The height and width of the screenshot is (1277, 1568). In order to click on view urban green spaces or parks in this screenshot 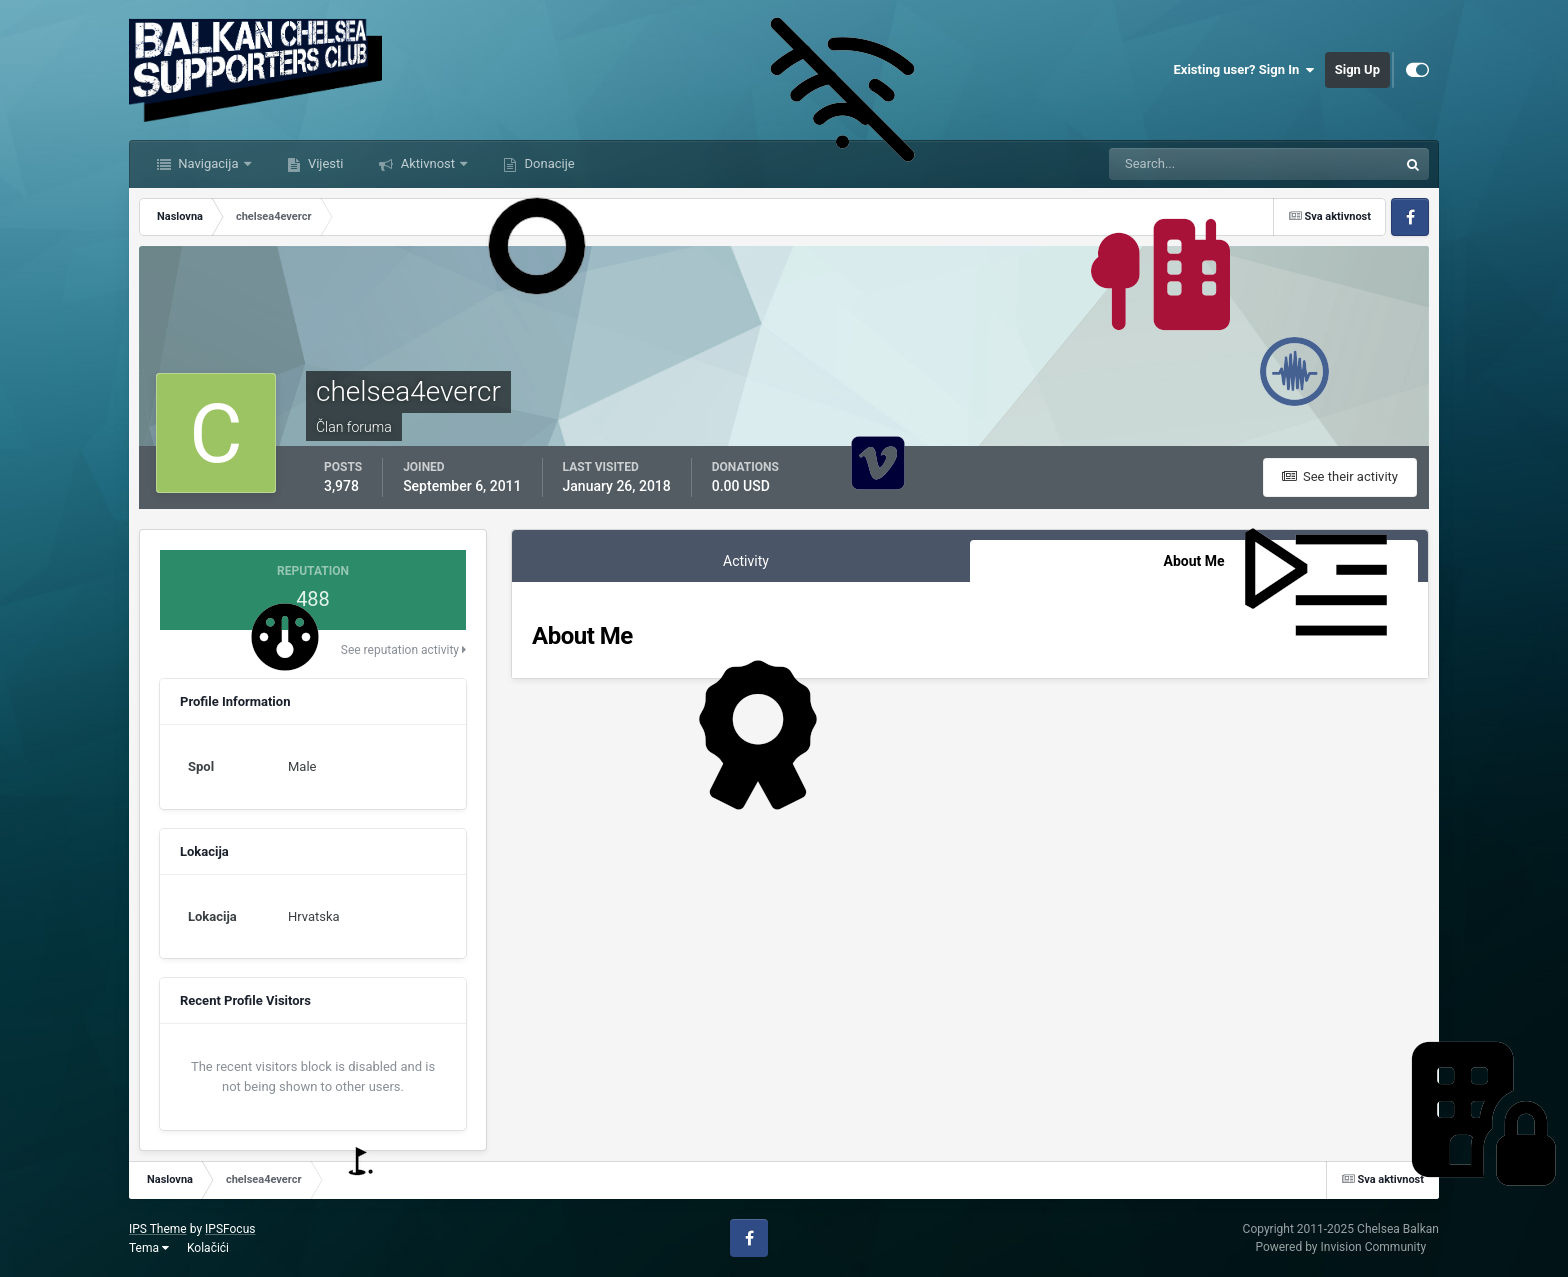, I will do `click(1160, 274)`.